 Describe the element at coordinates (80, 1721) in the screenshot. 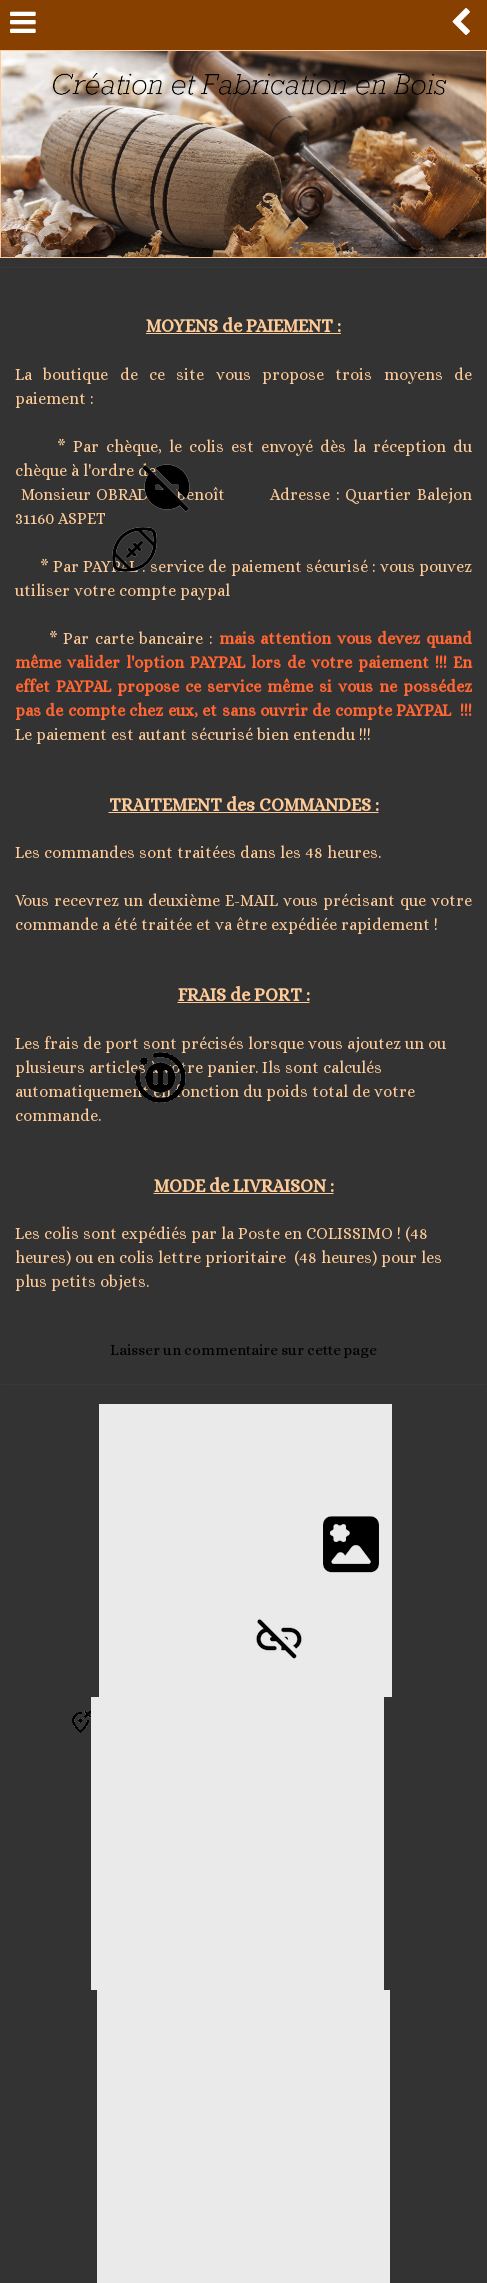

I see `remove a saved location` at that location.